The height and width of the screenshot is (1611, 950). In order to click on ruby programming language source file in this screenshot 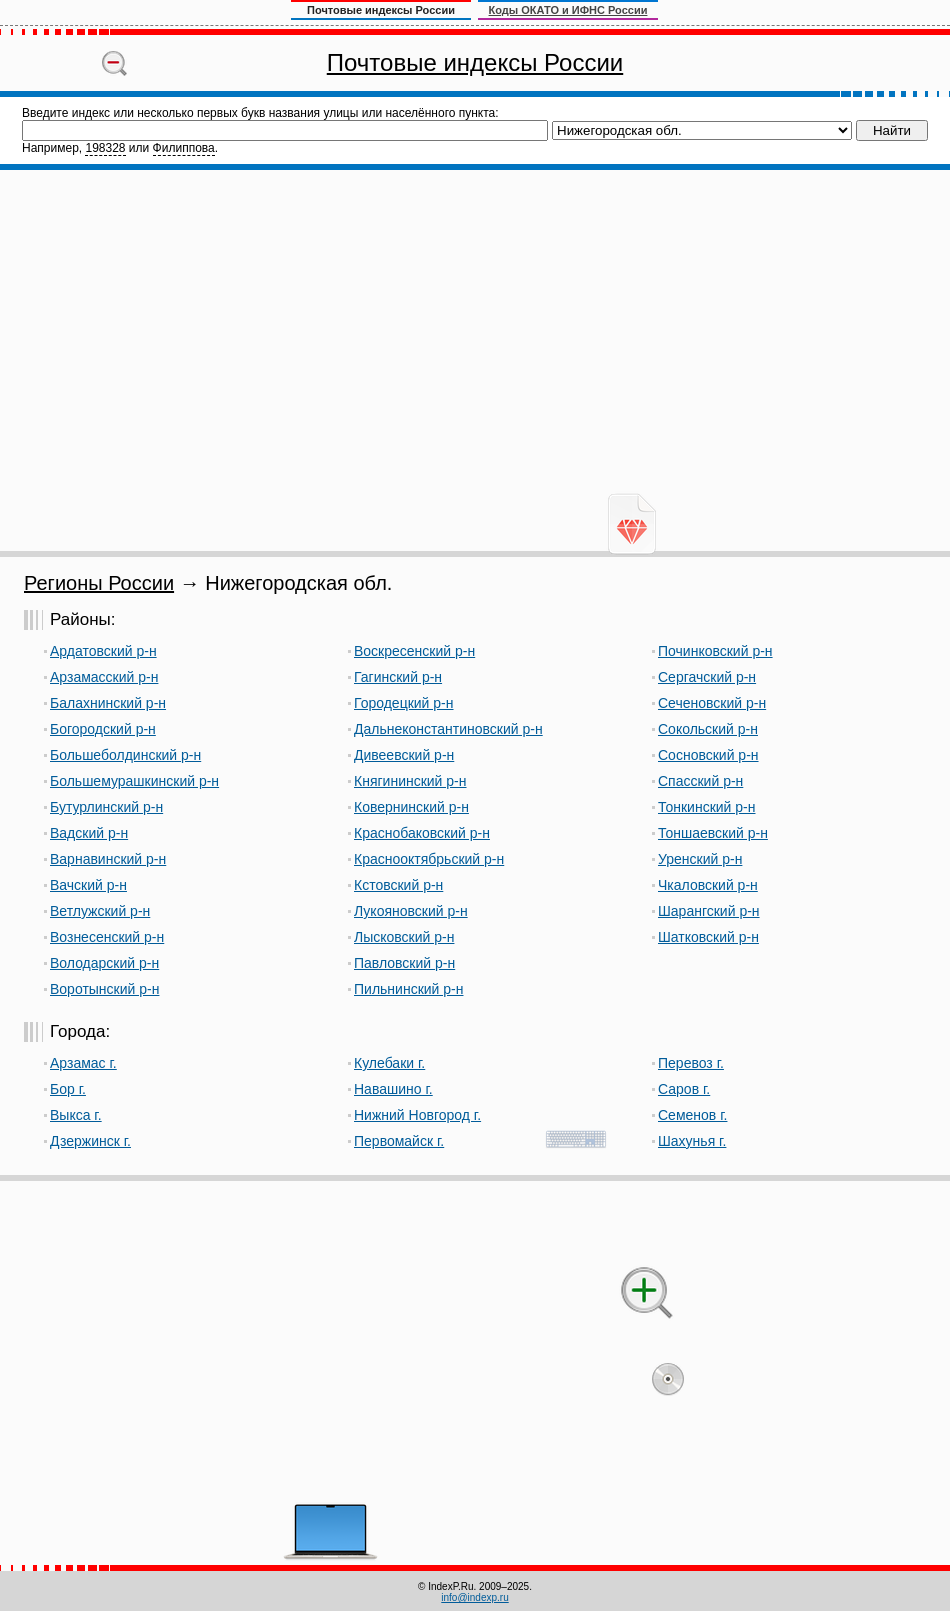, I will do `click(632, 524)`.